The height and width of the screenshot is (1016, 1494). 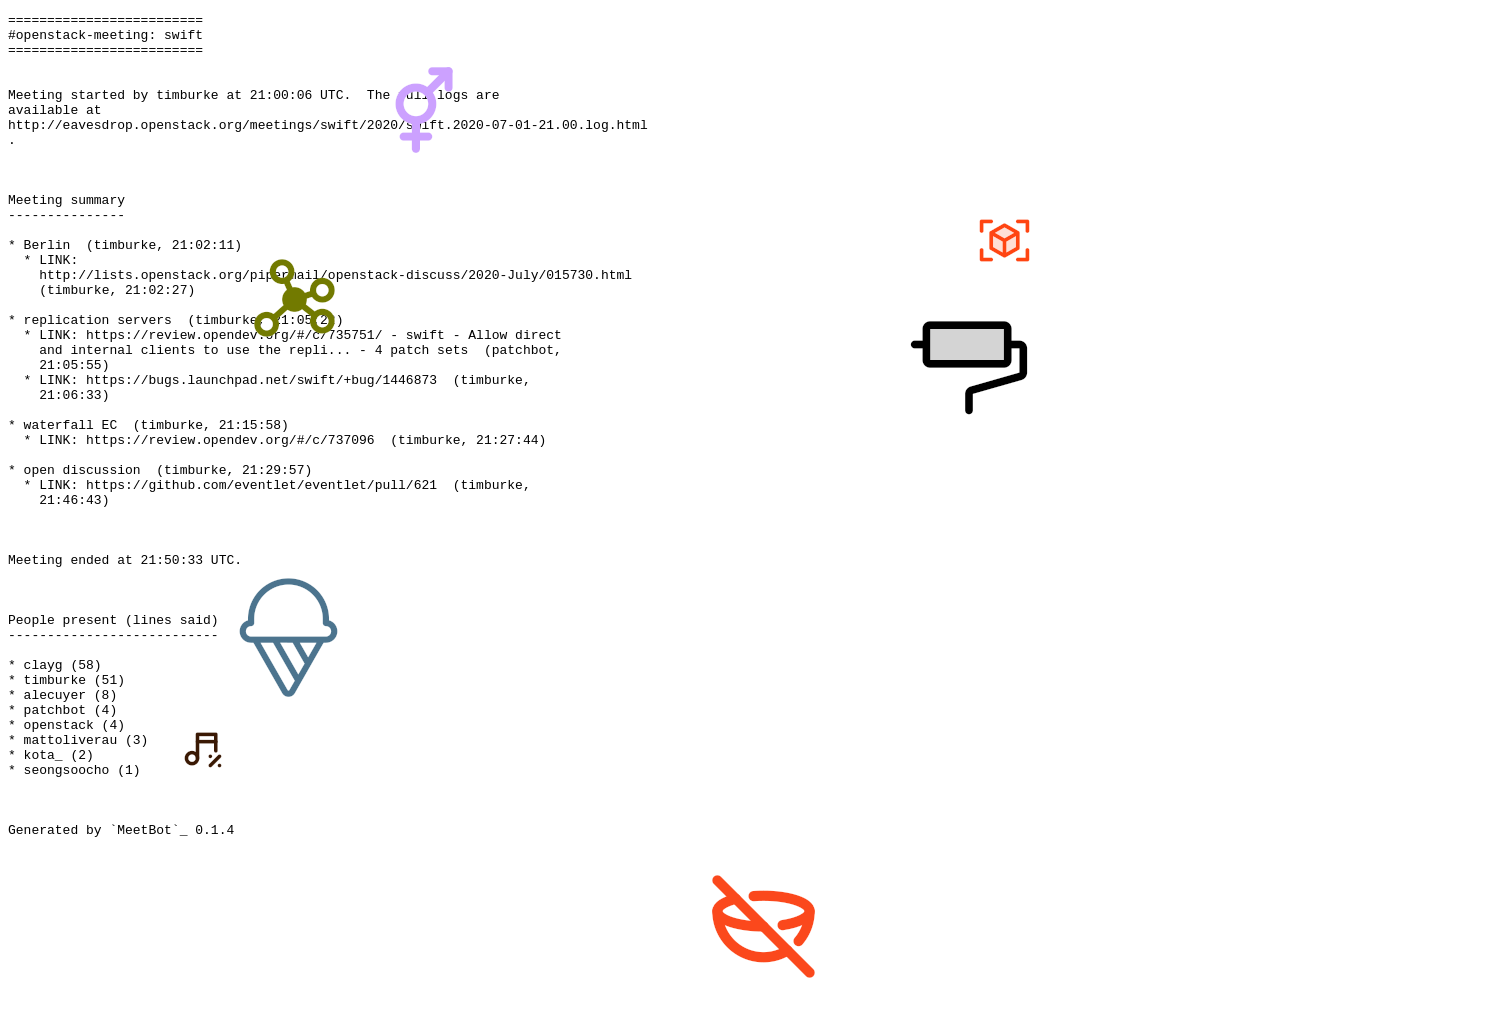 I want to click on 3D rendering or hemisphere view disabled, so click(x=763, y=926).